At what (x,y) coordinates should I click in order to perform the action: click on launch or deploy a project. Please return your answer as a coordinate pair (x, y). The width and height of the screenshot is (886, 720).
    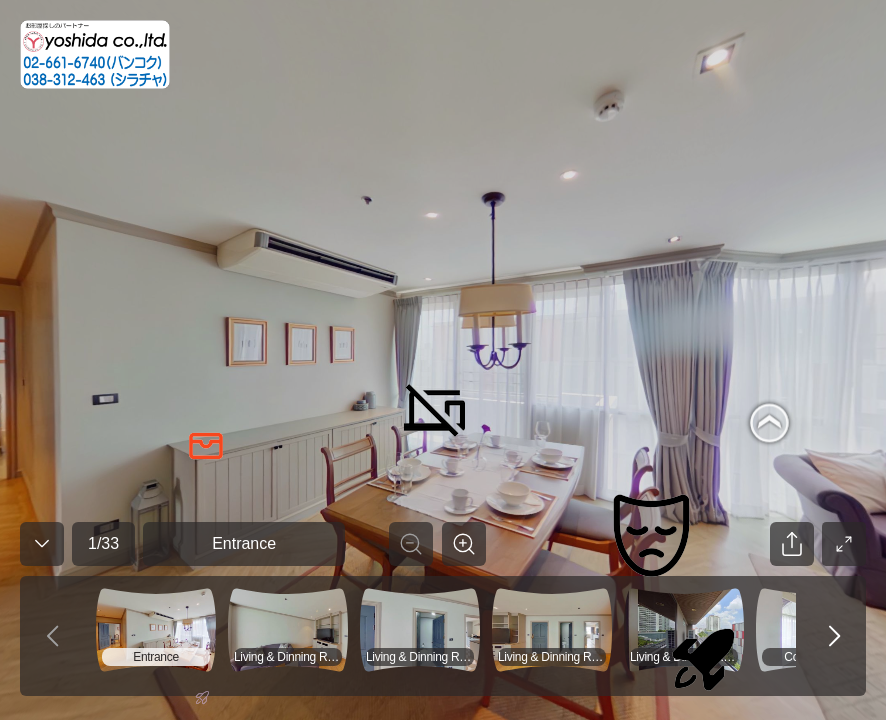
    Looking at the image, I should click on (202, 697).